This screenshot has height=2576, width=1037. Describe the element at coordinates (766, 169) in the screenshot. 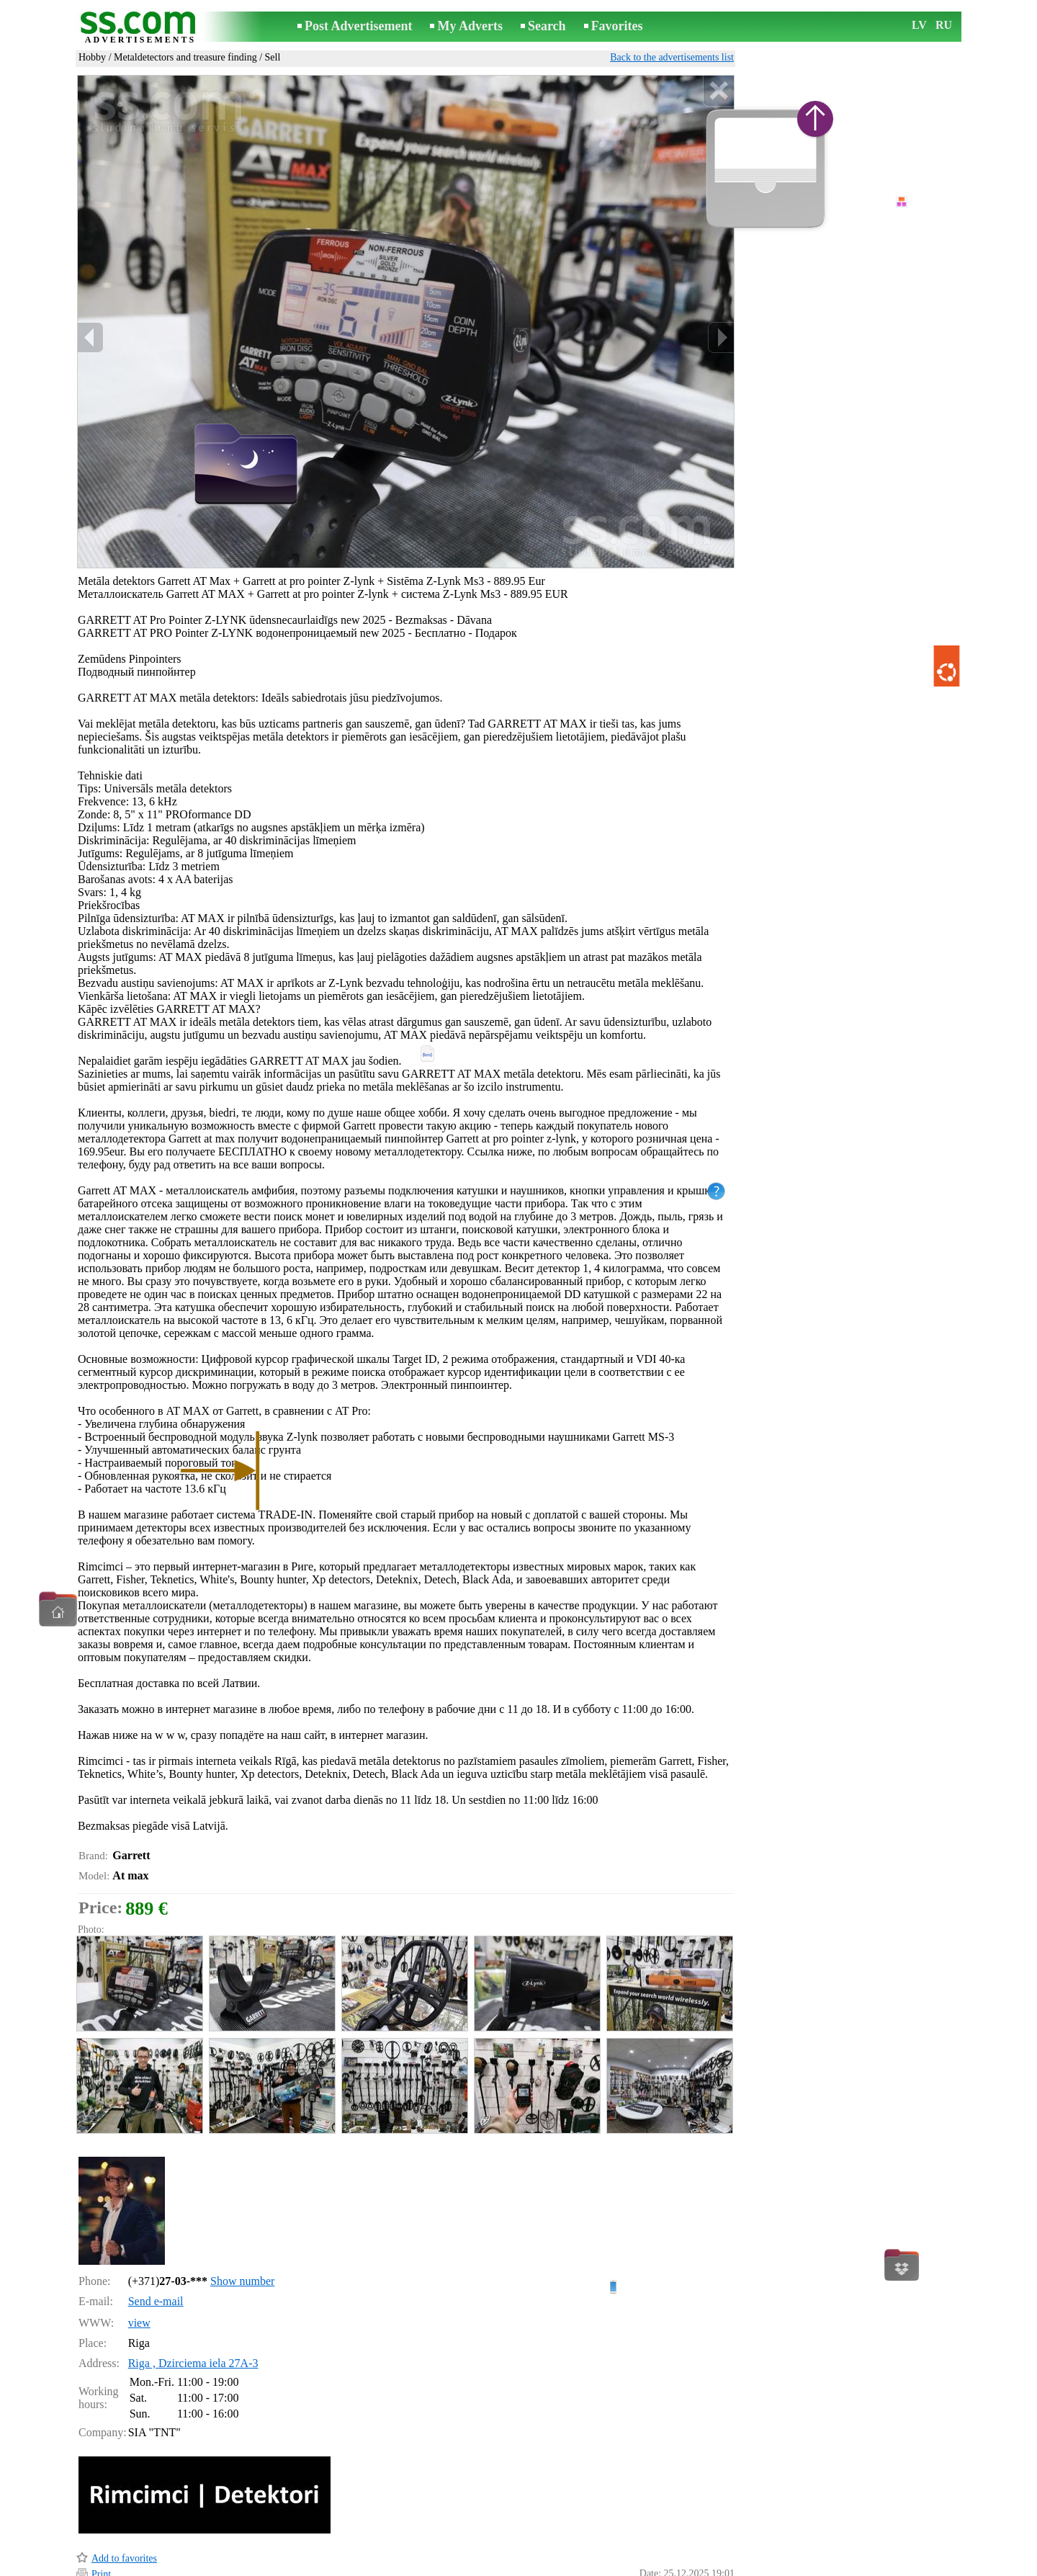

I see `view emails waiting to be sent` at that location.